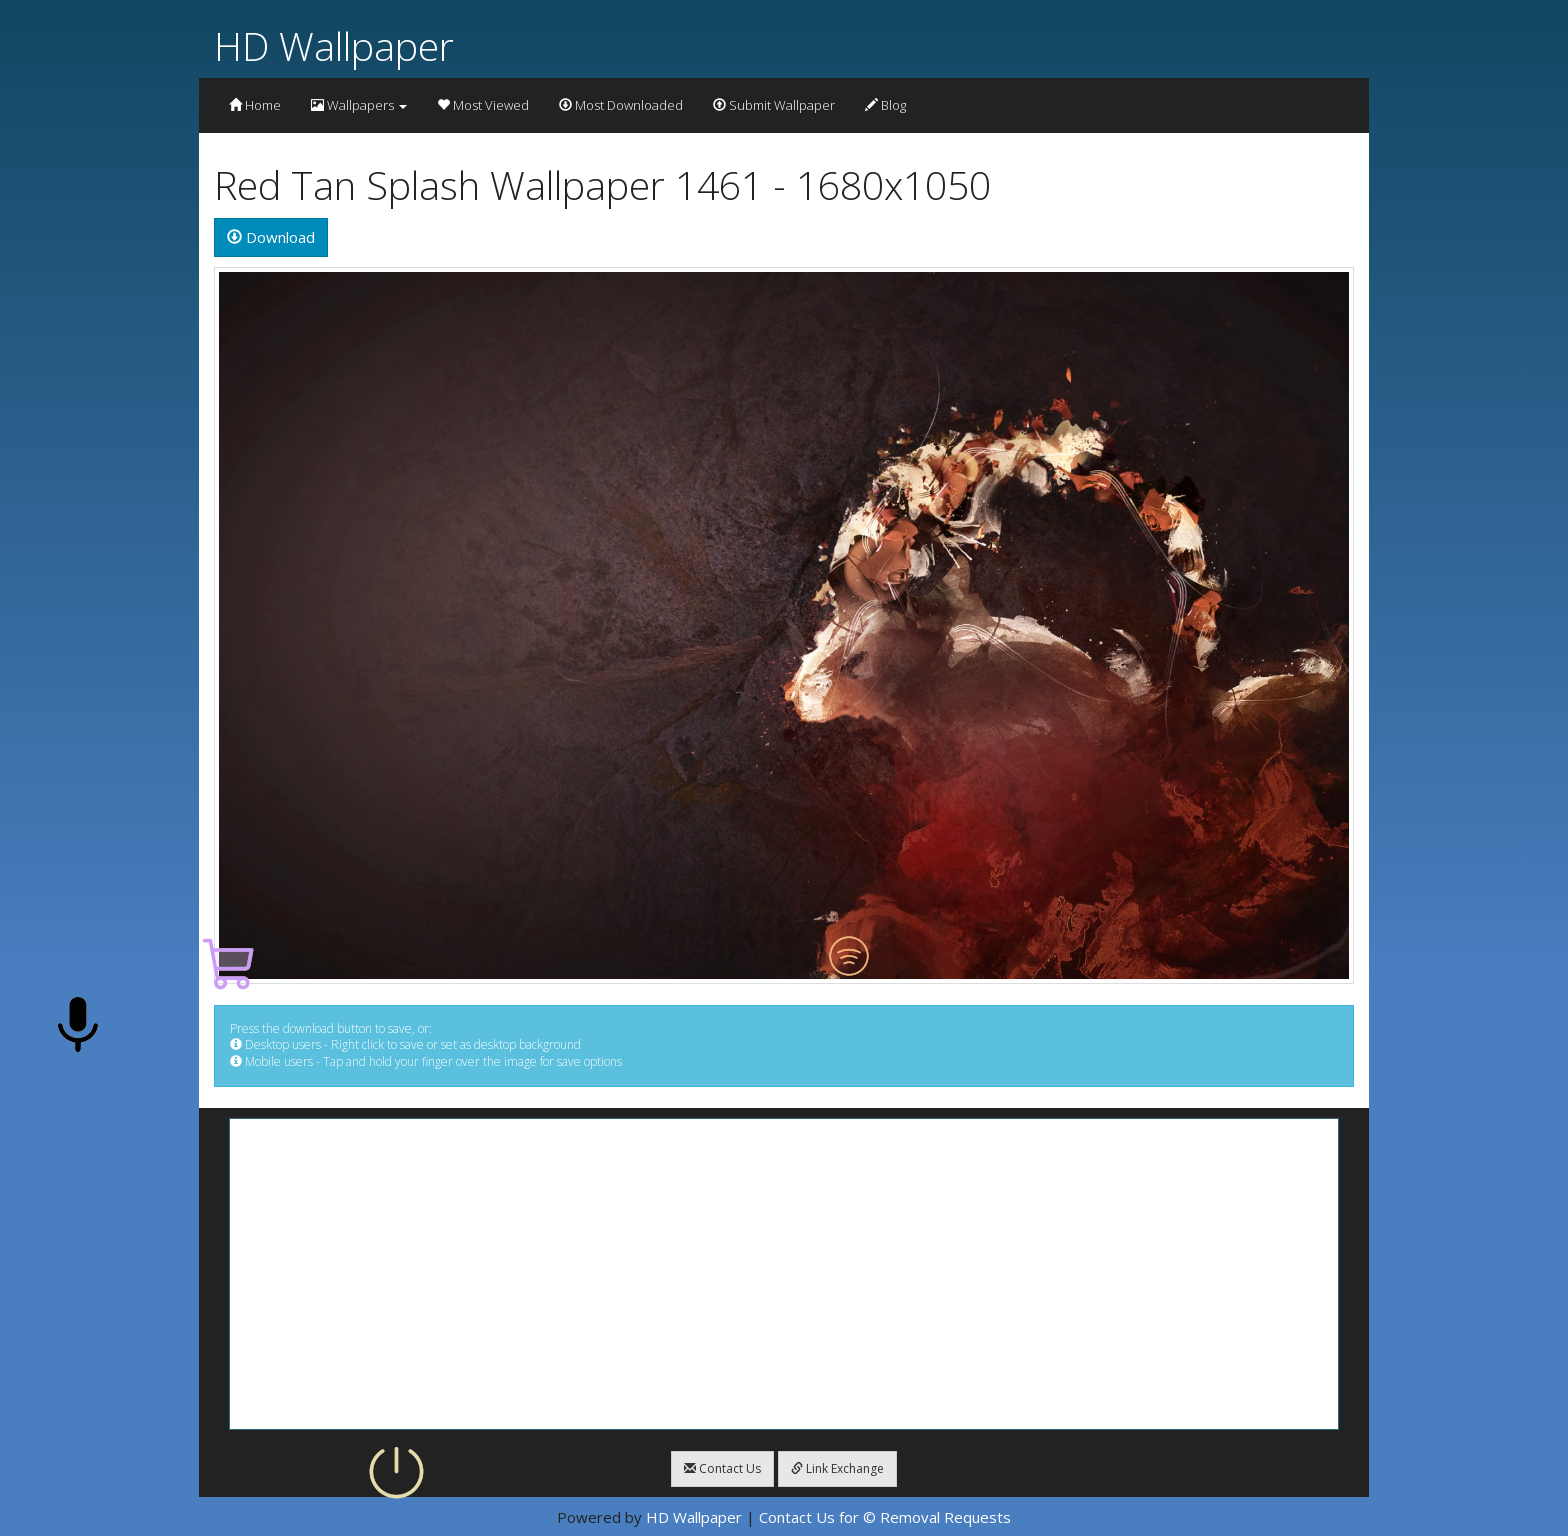 The height and width of the screenshot is (1536, 1568). I want to click on view your shopping cart, so click(229, 965).